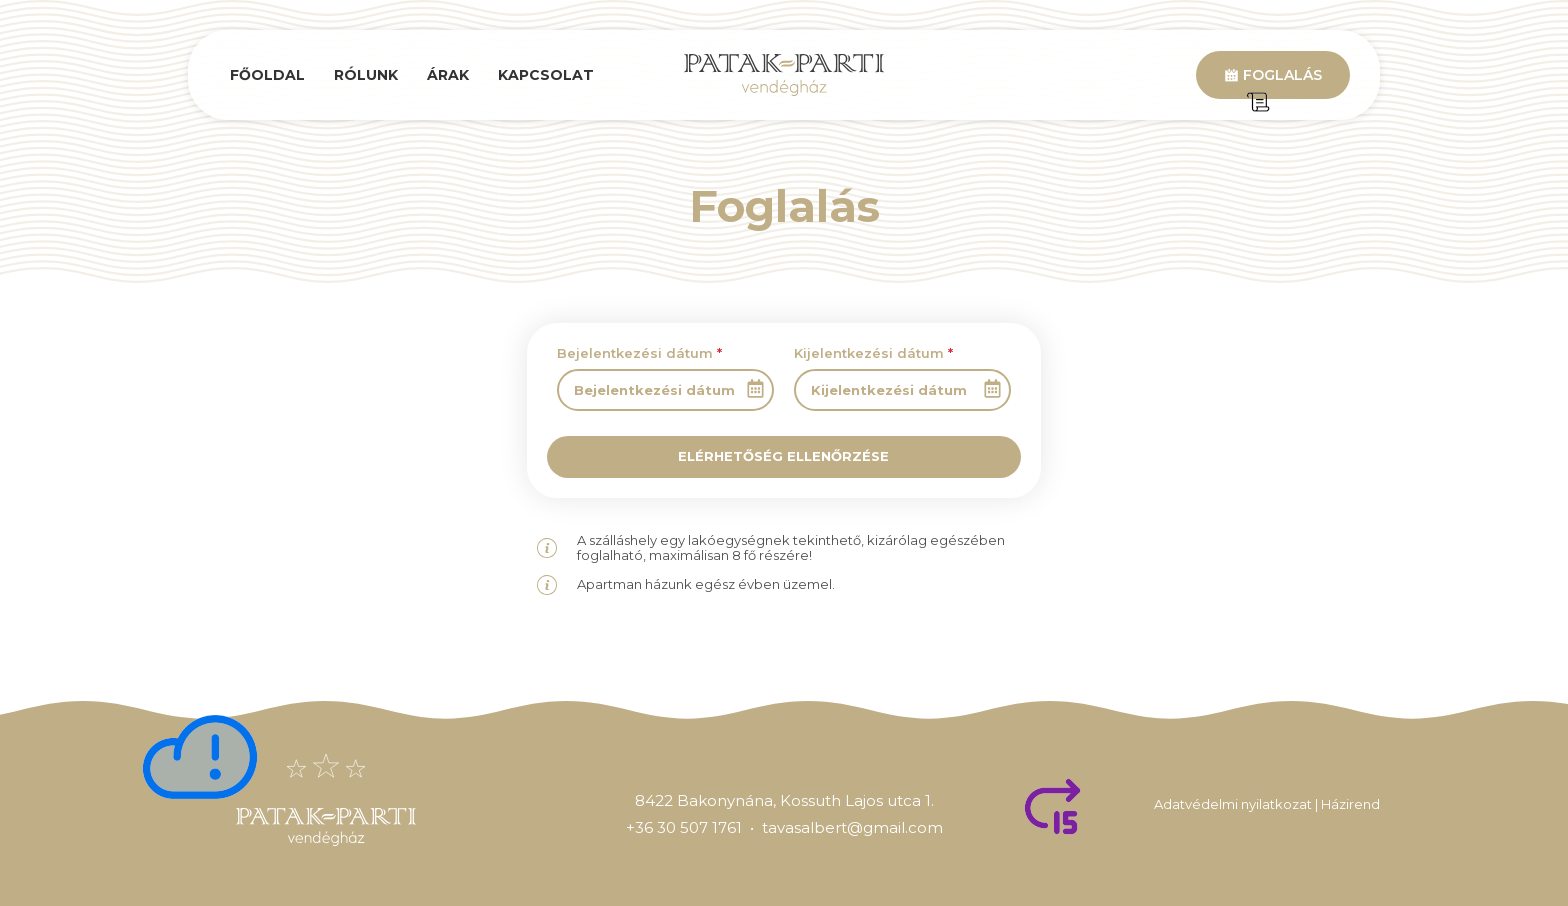  What do you see at coordinates (200, 757) in the screenshot?
I see `cloud storage warning or issue detected` at bounding box center [200, 757].